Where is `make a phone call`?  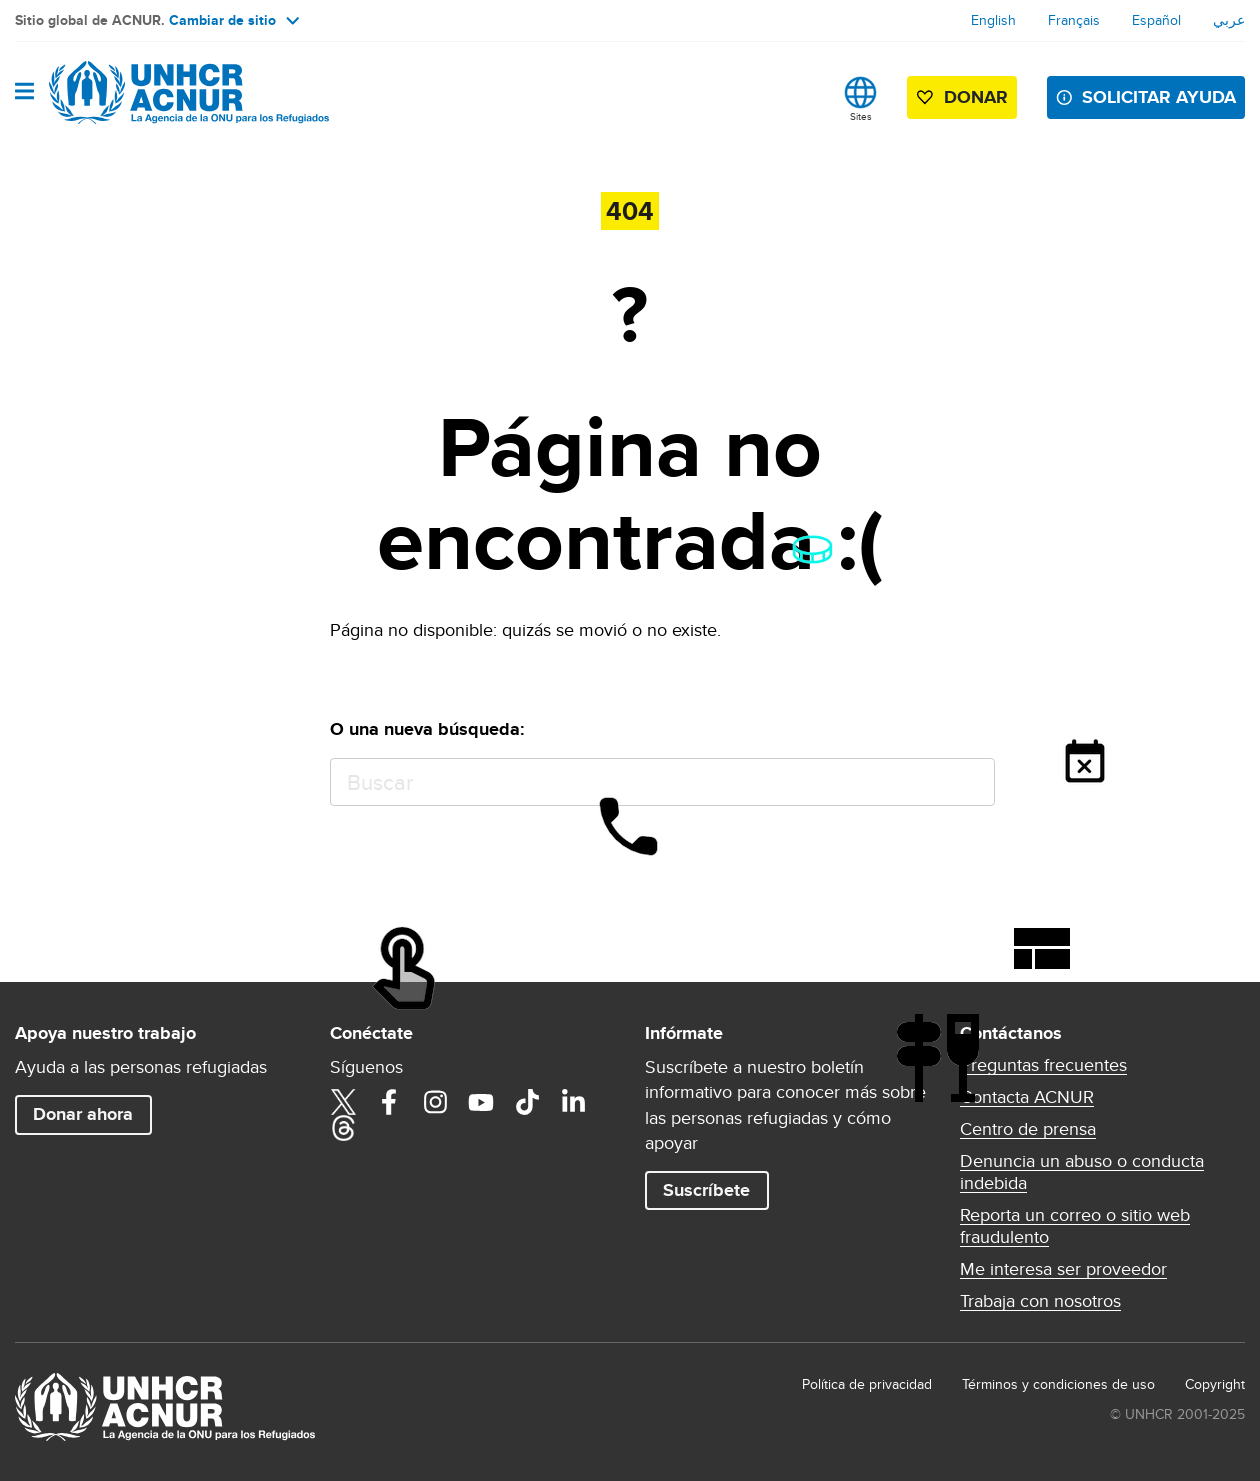
make a phone call is located at coordinates (628, 826).